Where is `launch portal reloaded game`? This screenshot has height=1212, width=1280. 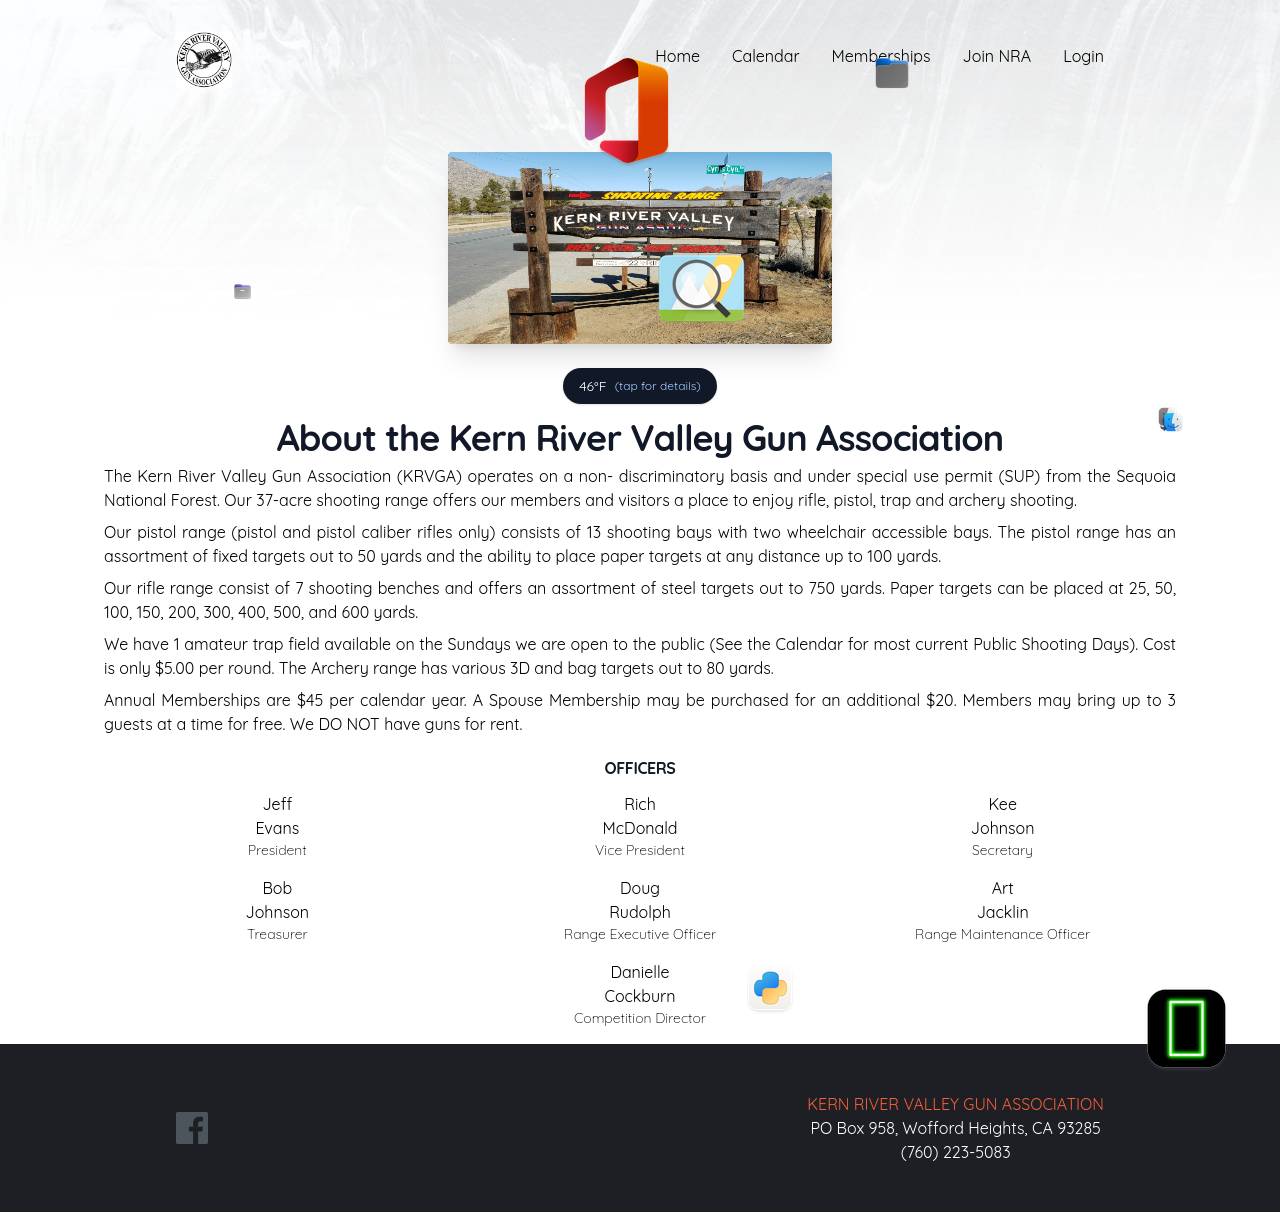
launch portal reloaded game is located at coordinates (1186, 1028).